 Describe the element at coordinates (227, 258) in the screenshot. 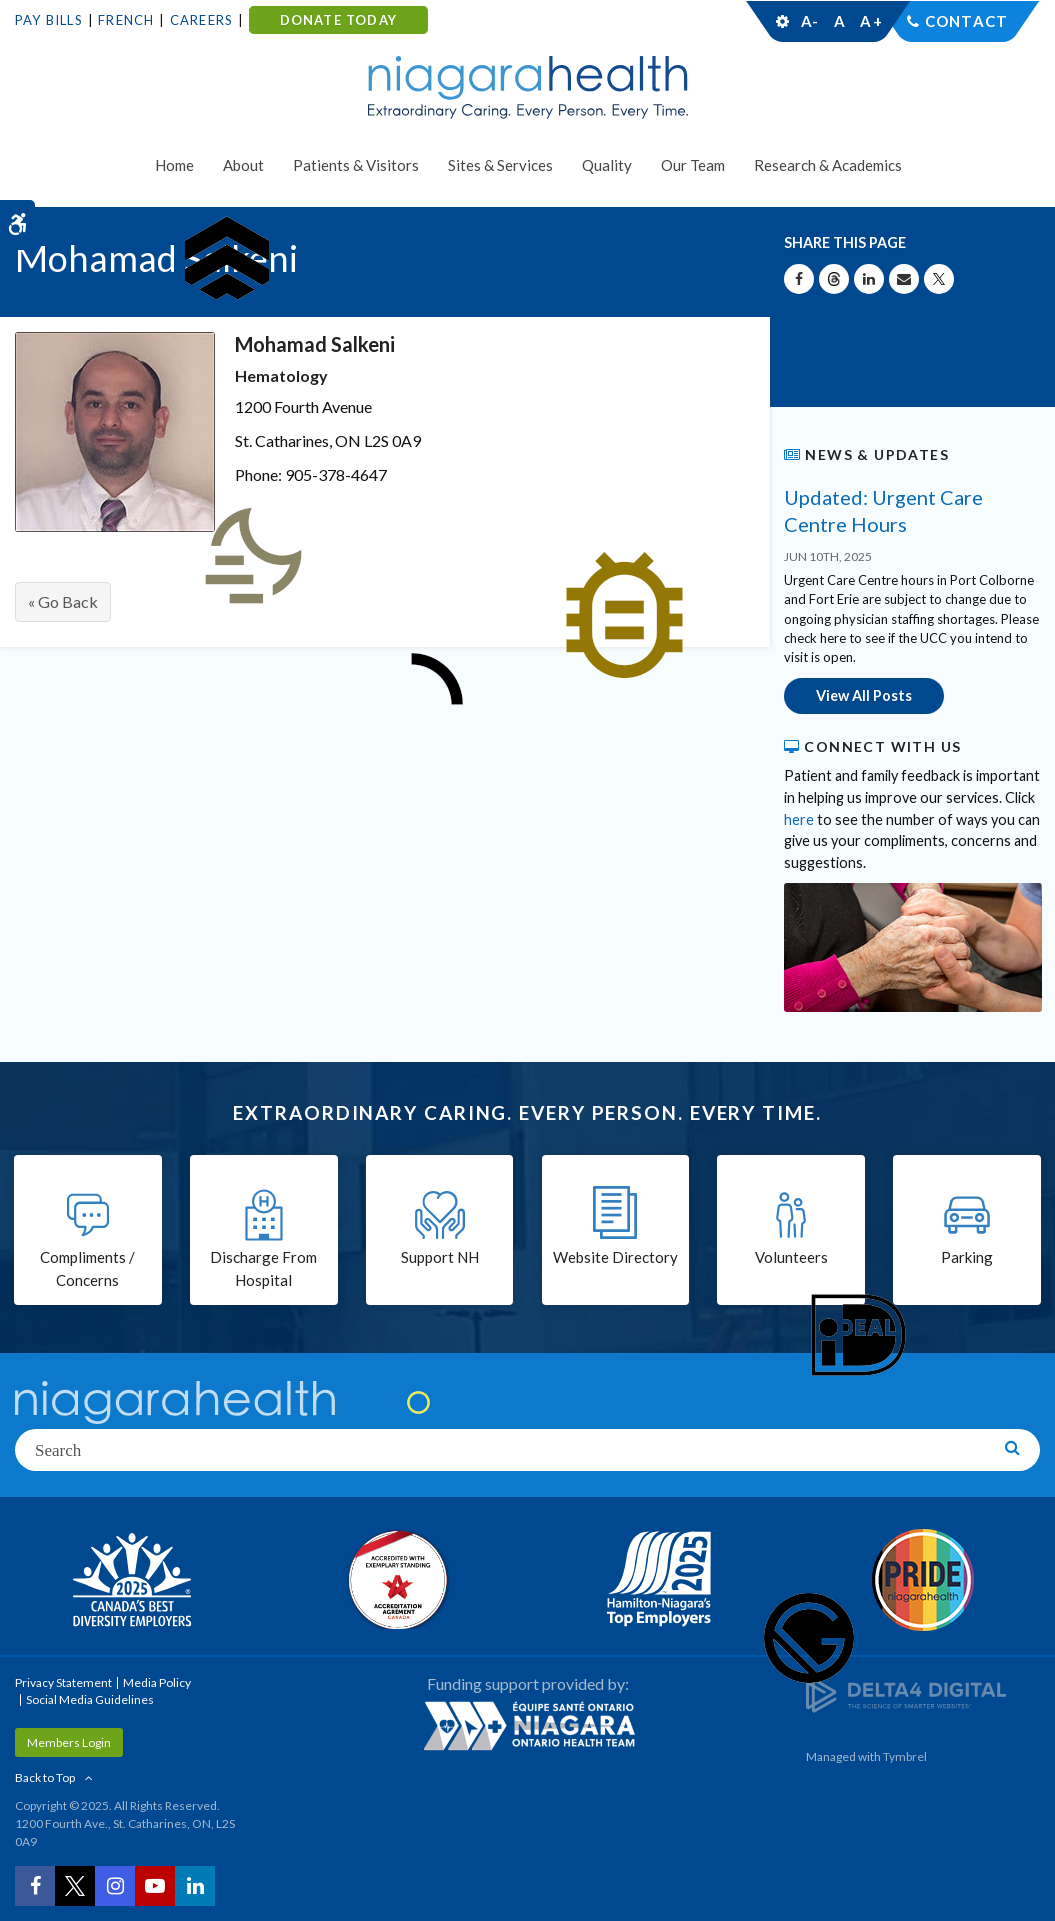

I see `open koyeb cloud platform` at that location.